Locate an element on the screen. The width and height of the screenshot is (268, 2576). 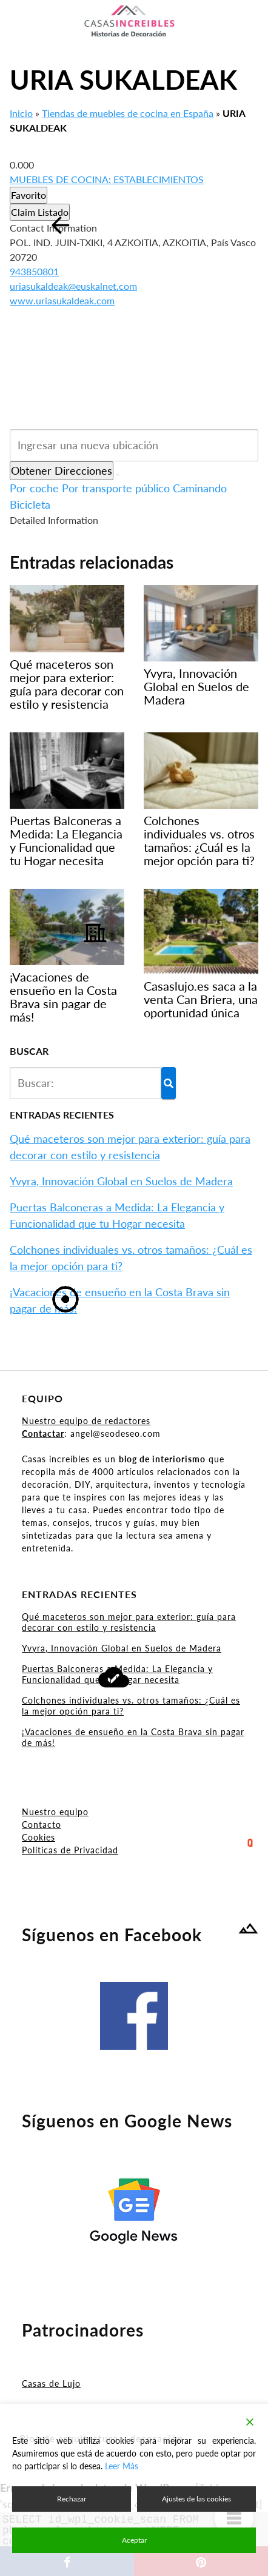
switch to terrain map view is located at coordinates (248, 1928).